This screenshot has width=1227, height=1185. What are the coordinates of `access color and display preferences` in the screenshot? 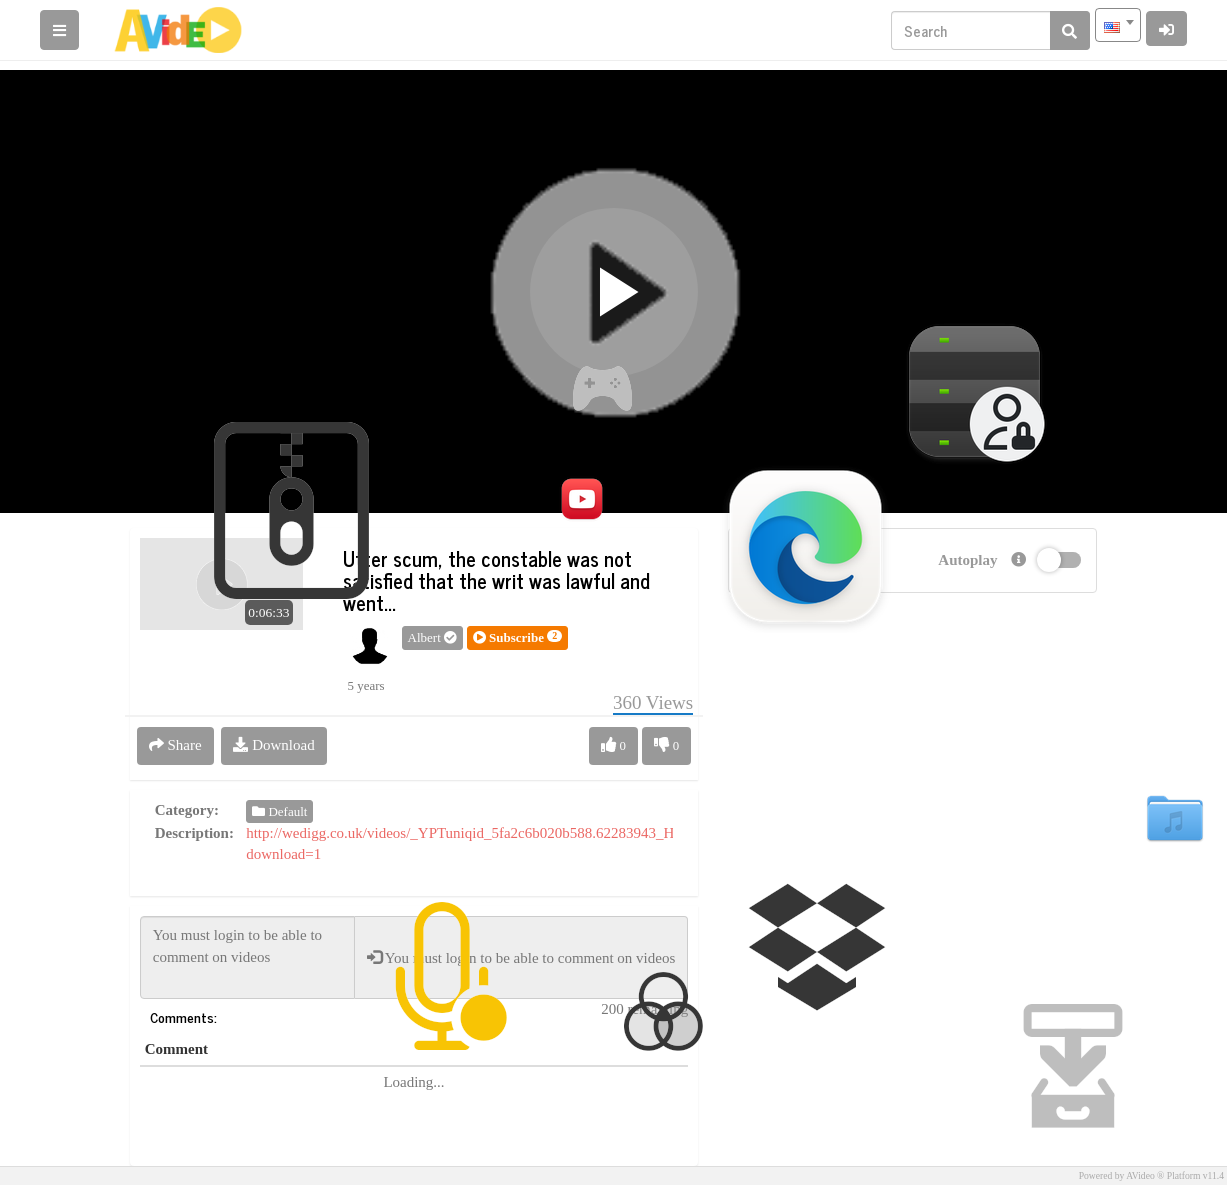 It's located at (663, 1011).